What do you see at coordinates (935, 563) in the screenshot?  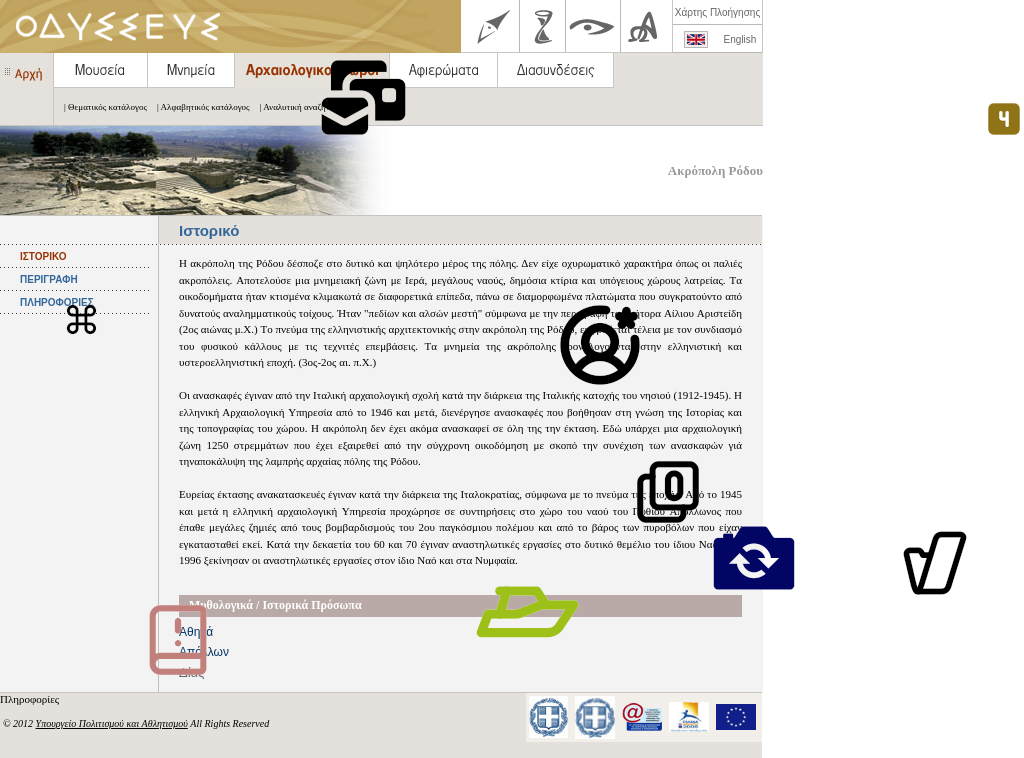 I see `open kbin social platform` at bounding box center [935, 563].